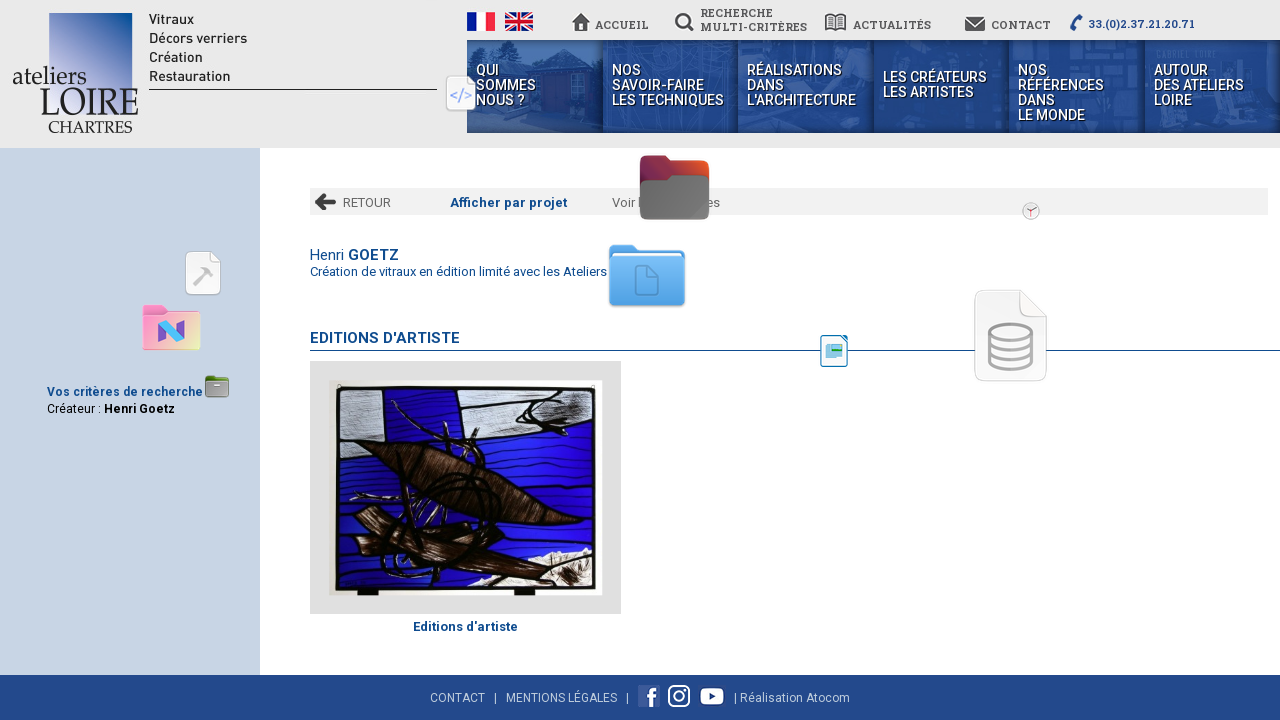 This screenshot has width=1280, height=720. I want to click on open the file manager application, so click(217, 386).